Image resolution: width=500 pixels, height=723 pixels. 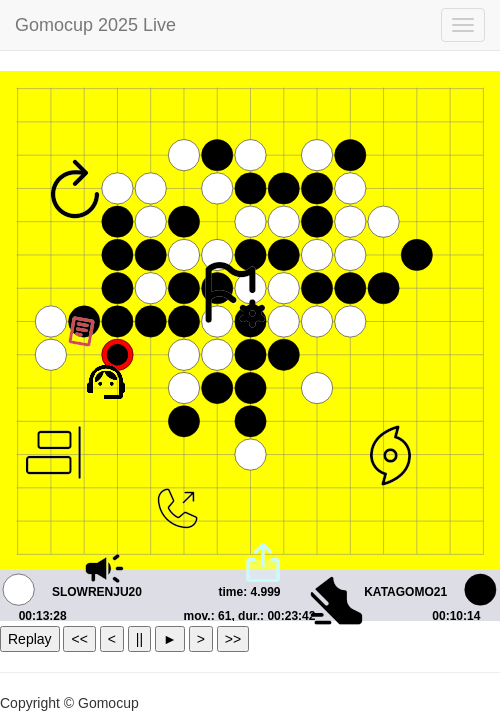 What do you see at coordinates (104, 568) in the screenshot?
I see `view announcements or notifications` at bounding box center [104, 568].